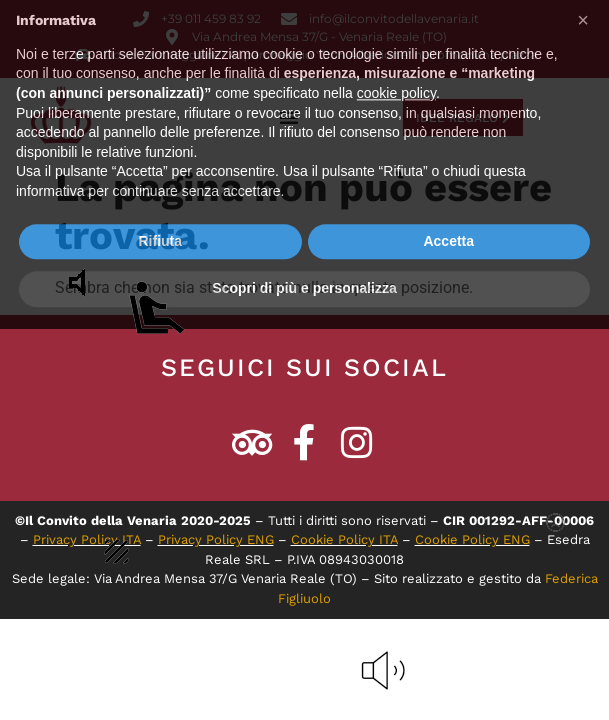 Image resolution: width=609 pixels, height=720 pixels. Describe the element at coordinates (382, 670) in the screenshot. I see `increase or adjust volume level` at that location.